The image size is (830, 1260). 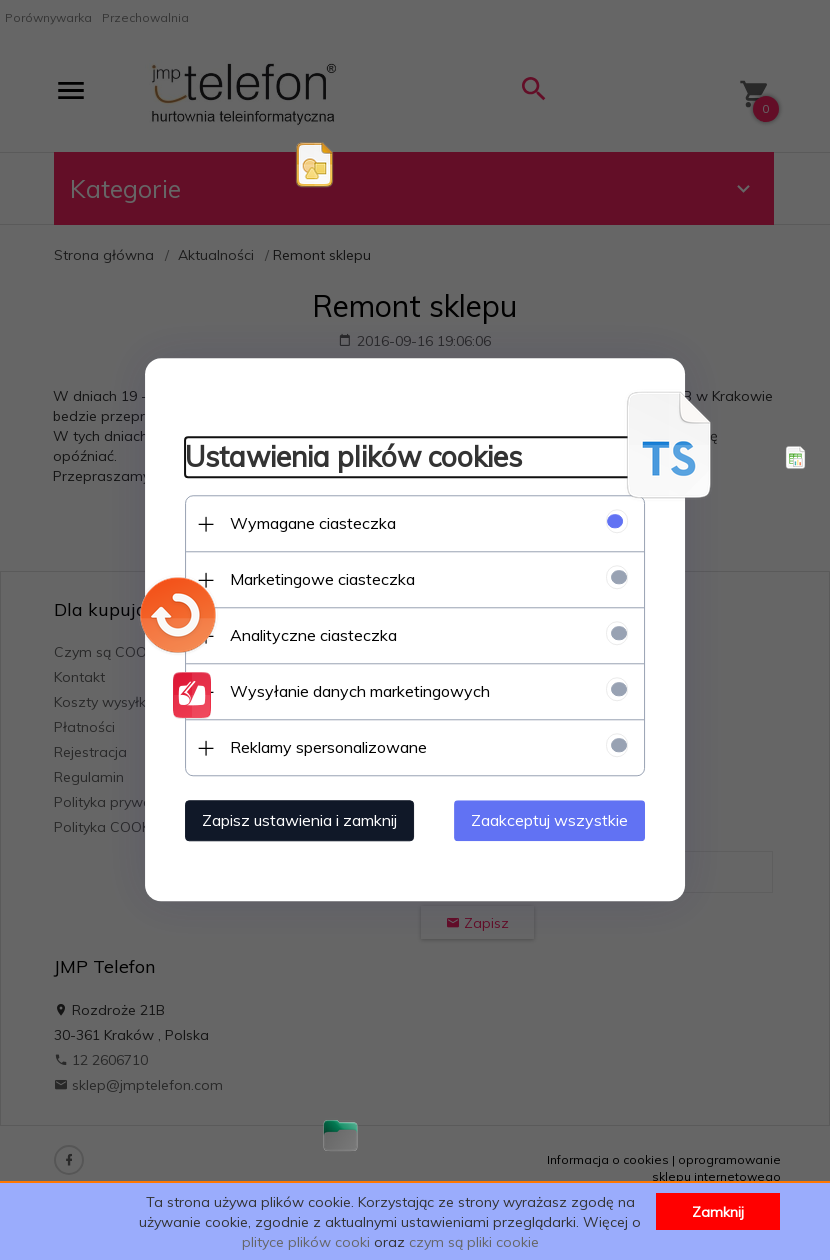 What do you see at coordinates (192, 695) in the screenshot?
I see `an eps vector file type indicator` at bounding box center [192, 695].